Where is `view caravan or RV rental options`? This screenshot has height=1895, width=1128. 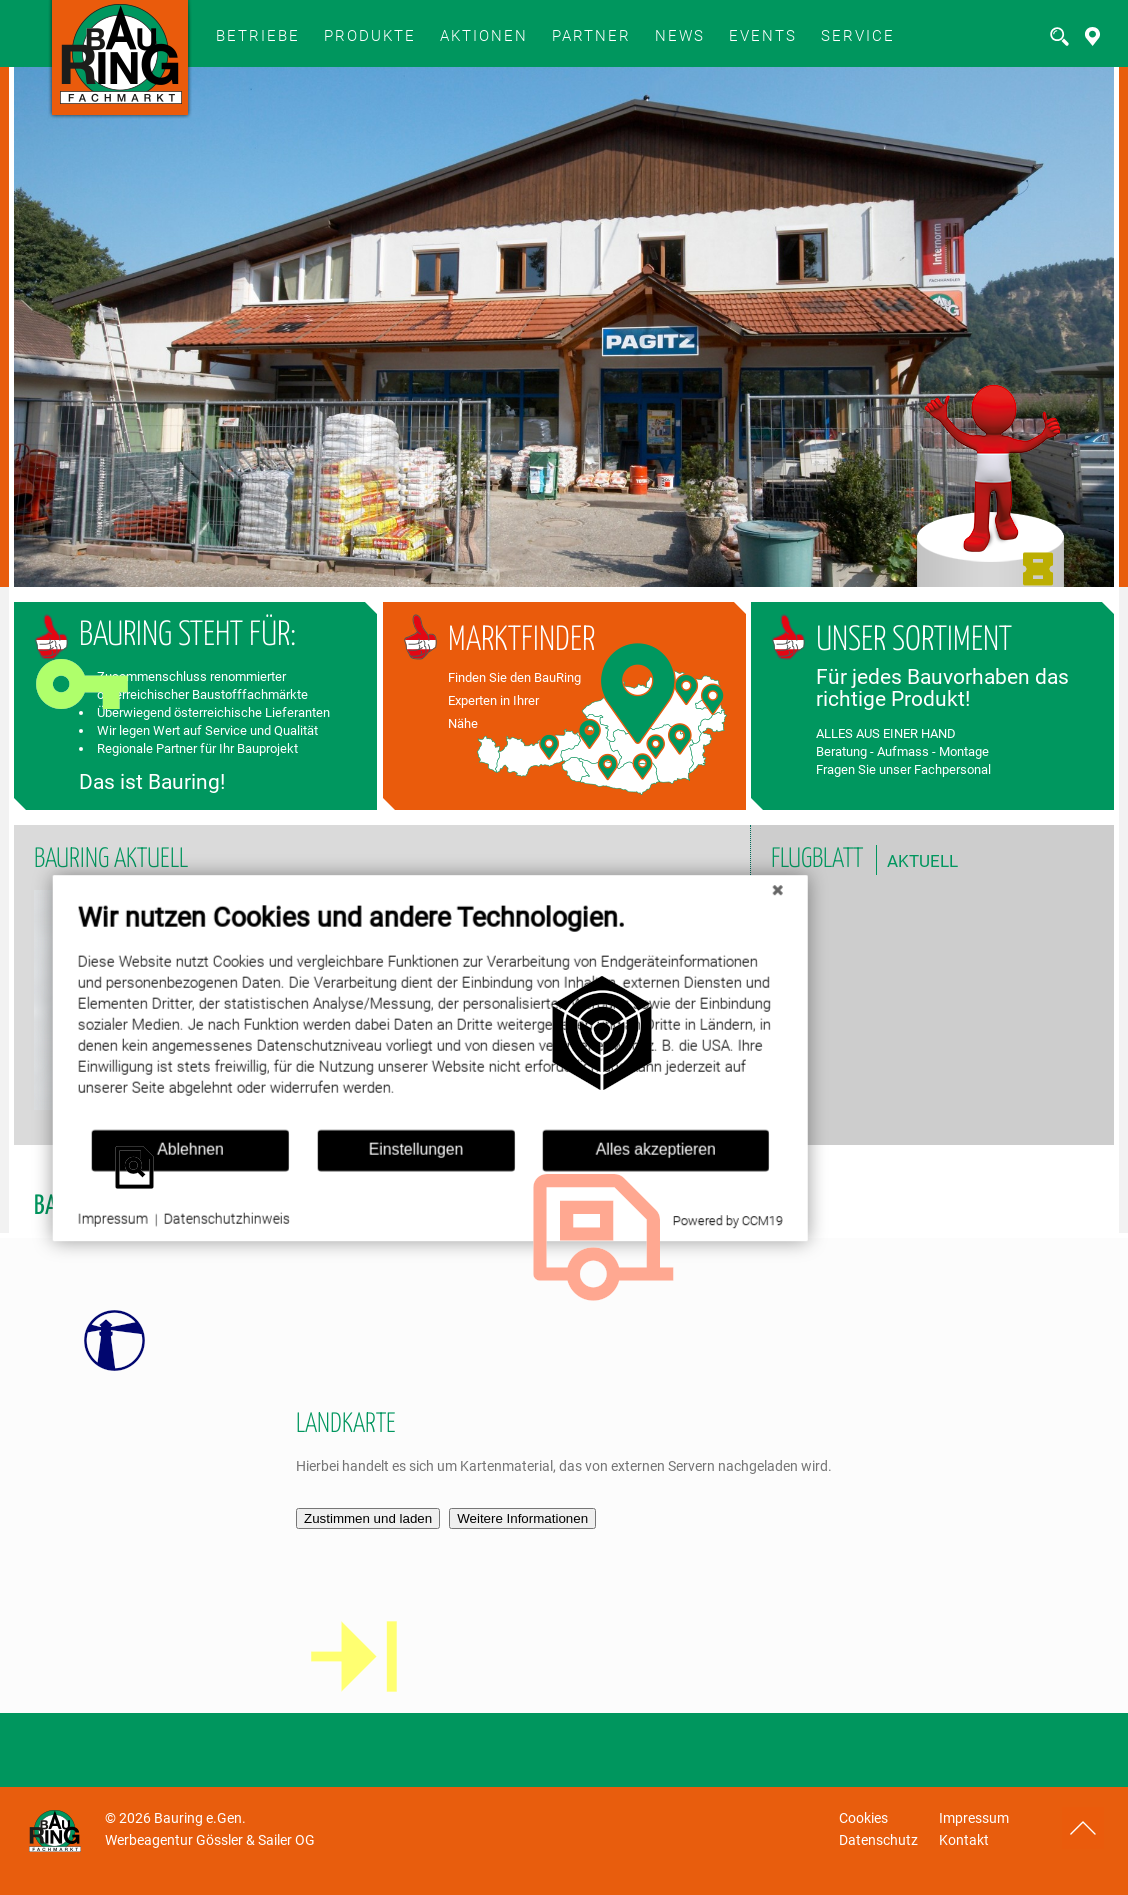
view caravan or RV rental options is located at coordinates (600, 1234).